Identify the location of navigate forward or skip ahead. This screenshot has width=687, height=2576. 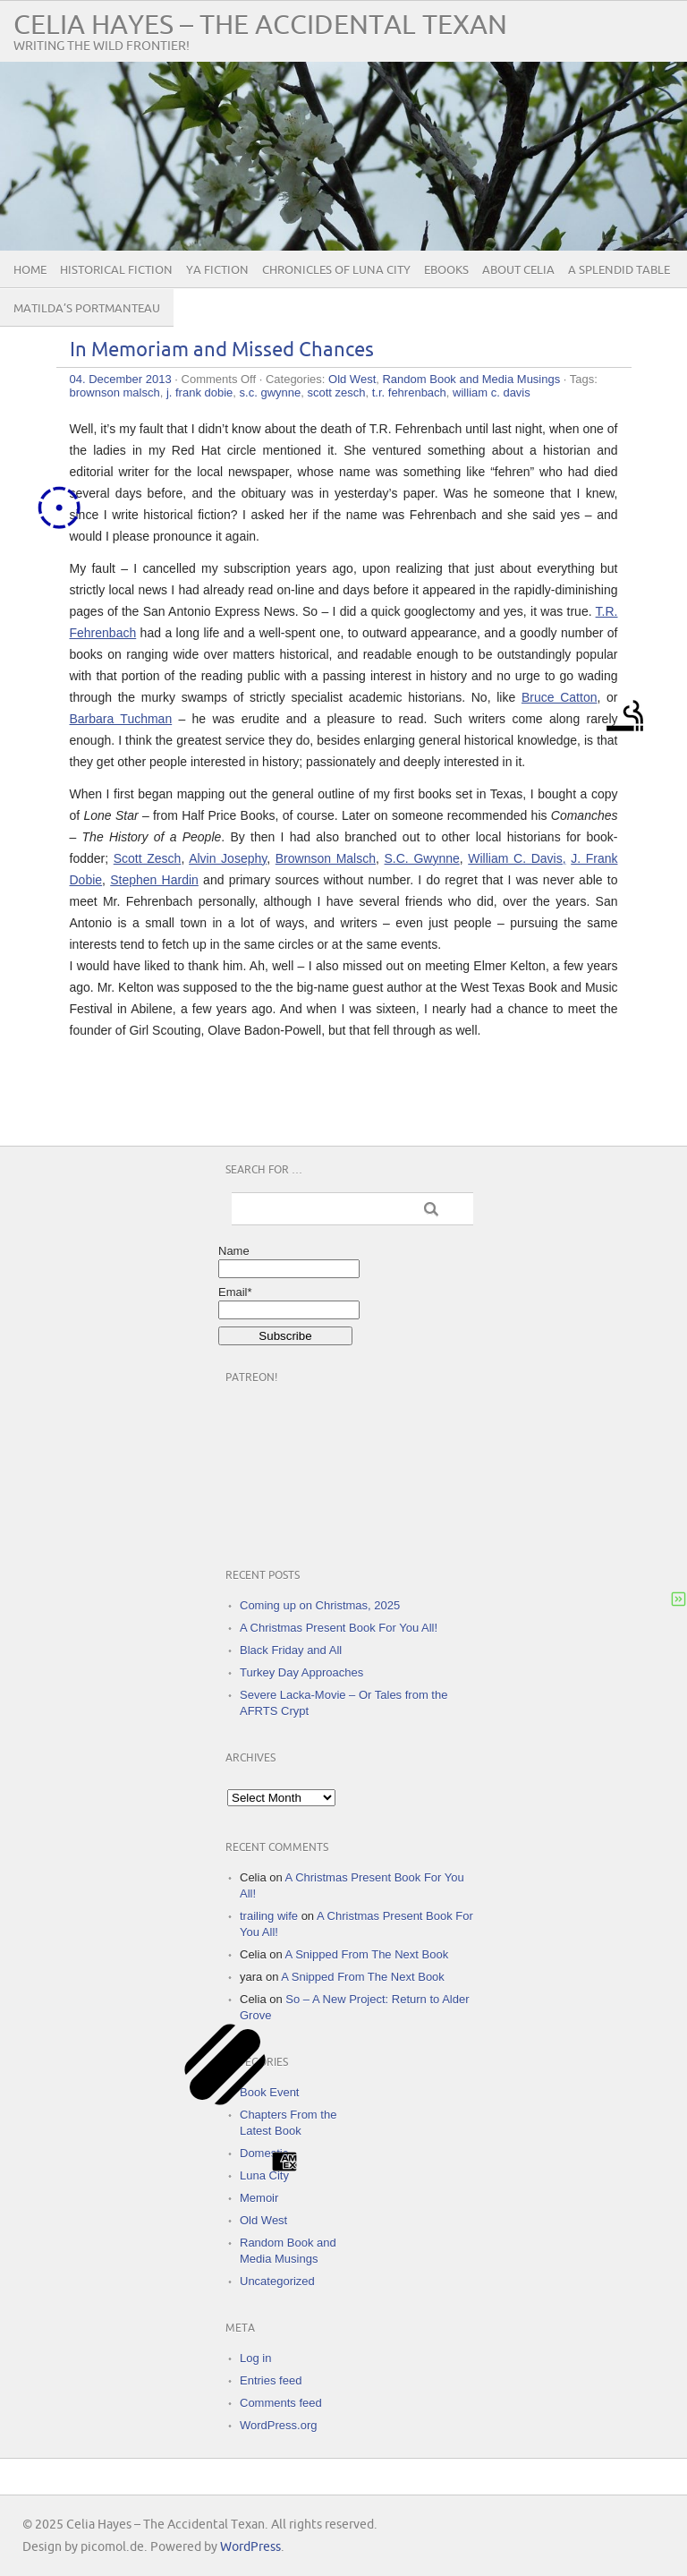
(678, 1599).